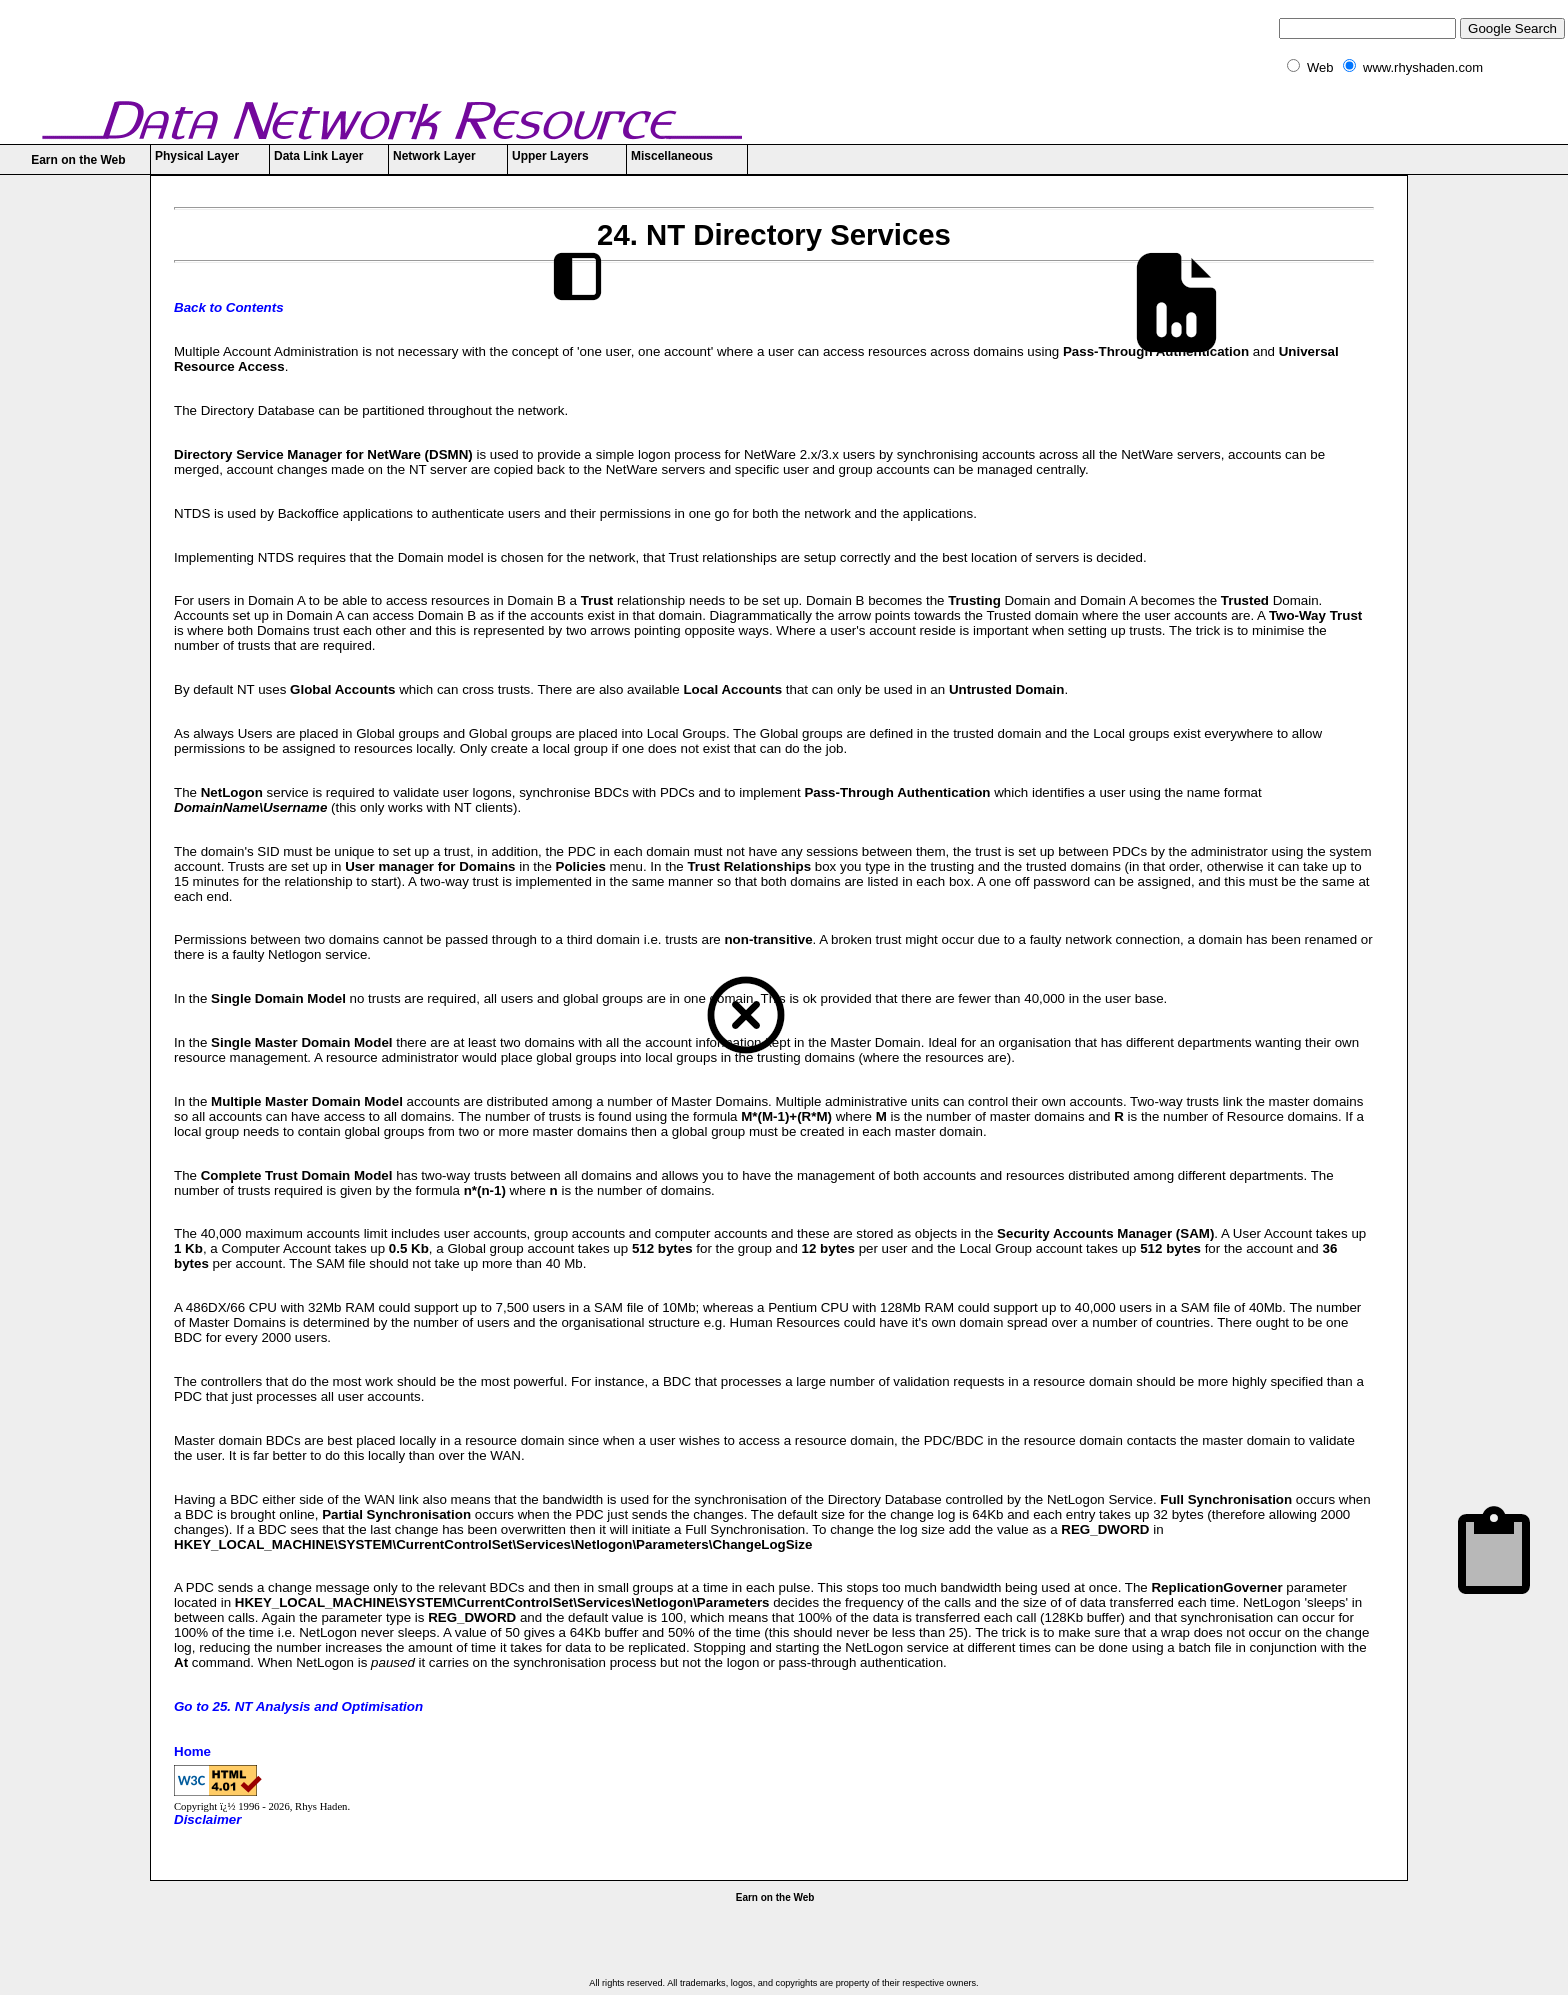 The height and width of the screenshot is (1995, 1568). I want to click on close or dismiss a dialog, so click(746, 1015).